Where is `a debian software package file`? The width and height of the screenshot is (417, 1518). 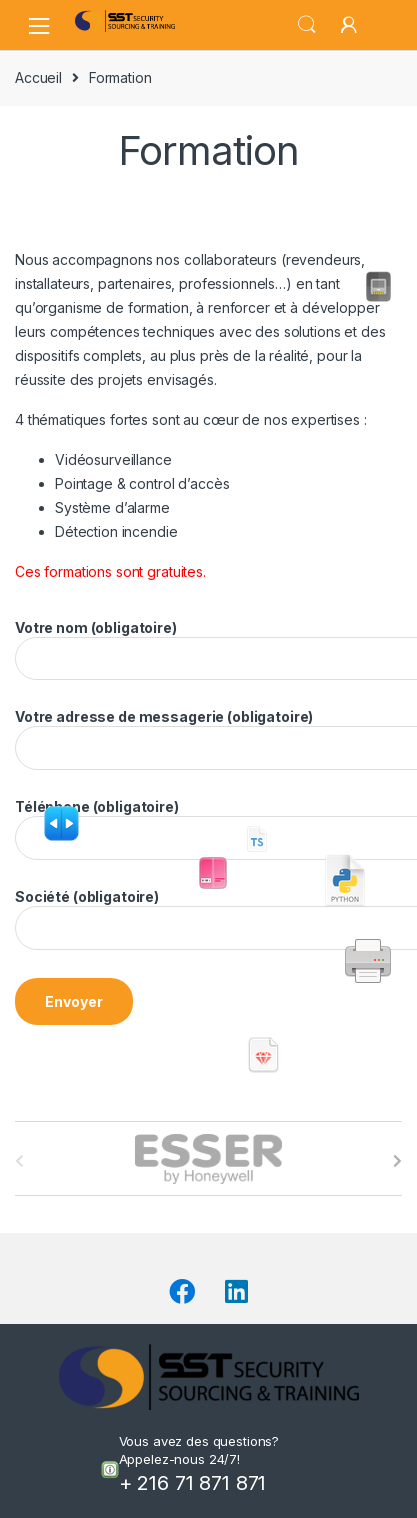 a debian software package file is located at coordinates (213, 873).